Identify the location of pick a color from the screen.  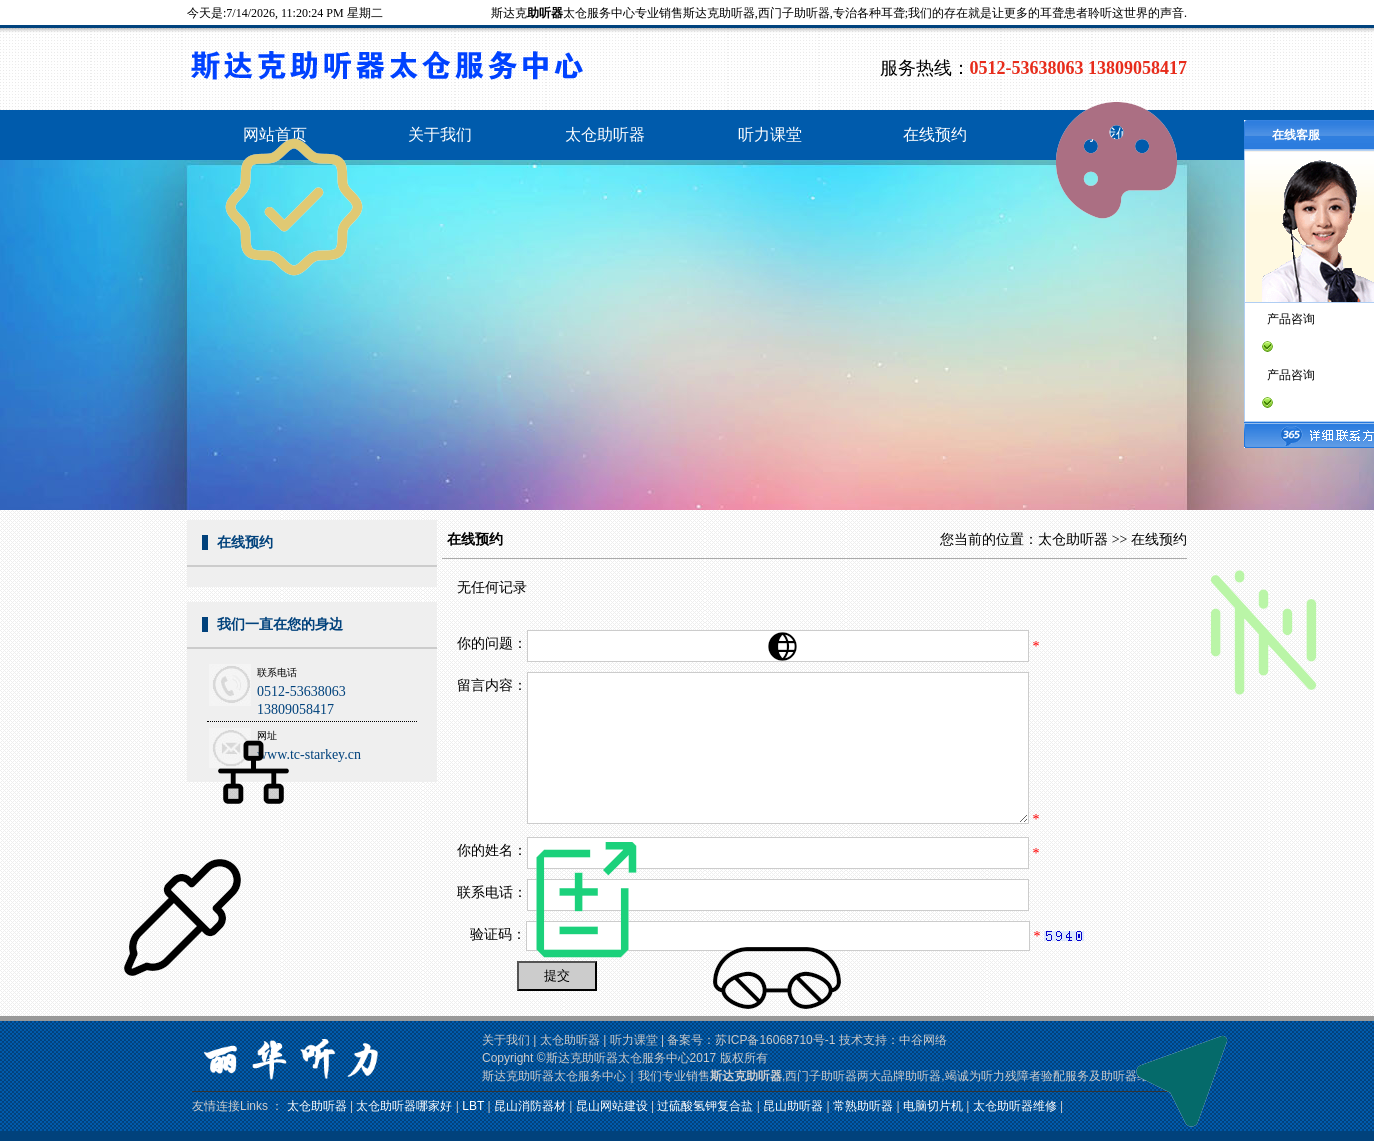
(182, 917).